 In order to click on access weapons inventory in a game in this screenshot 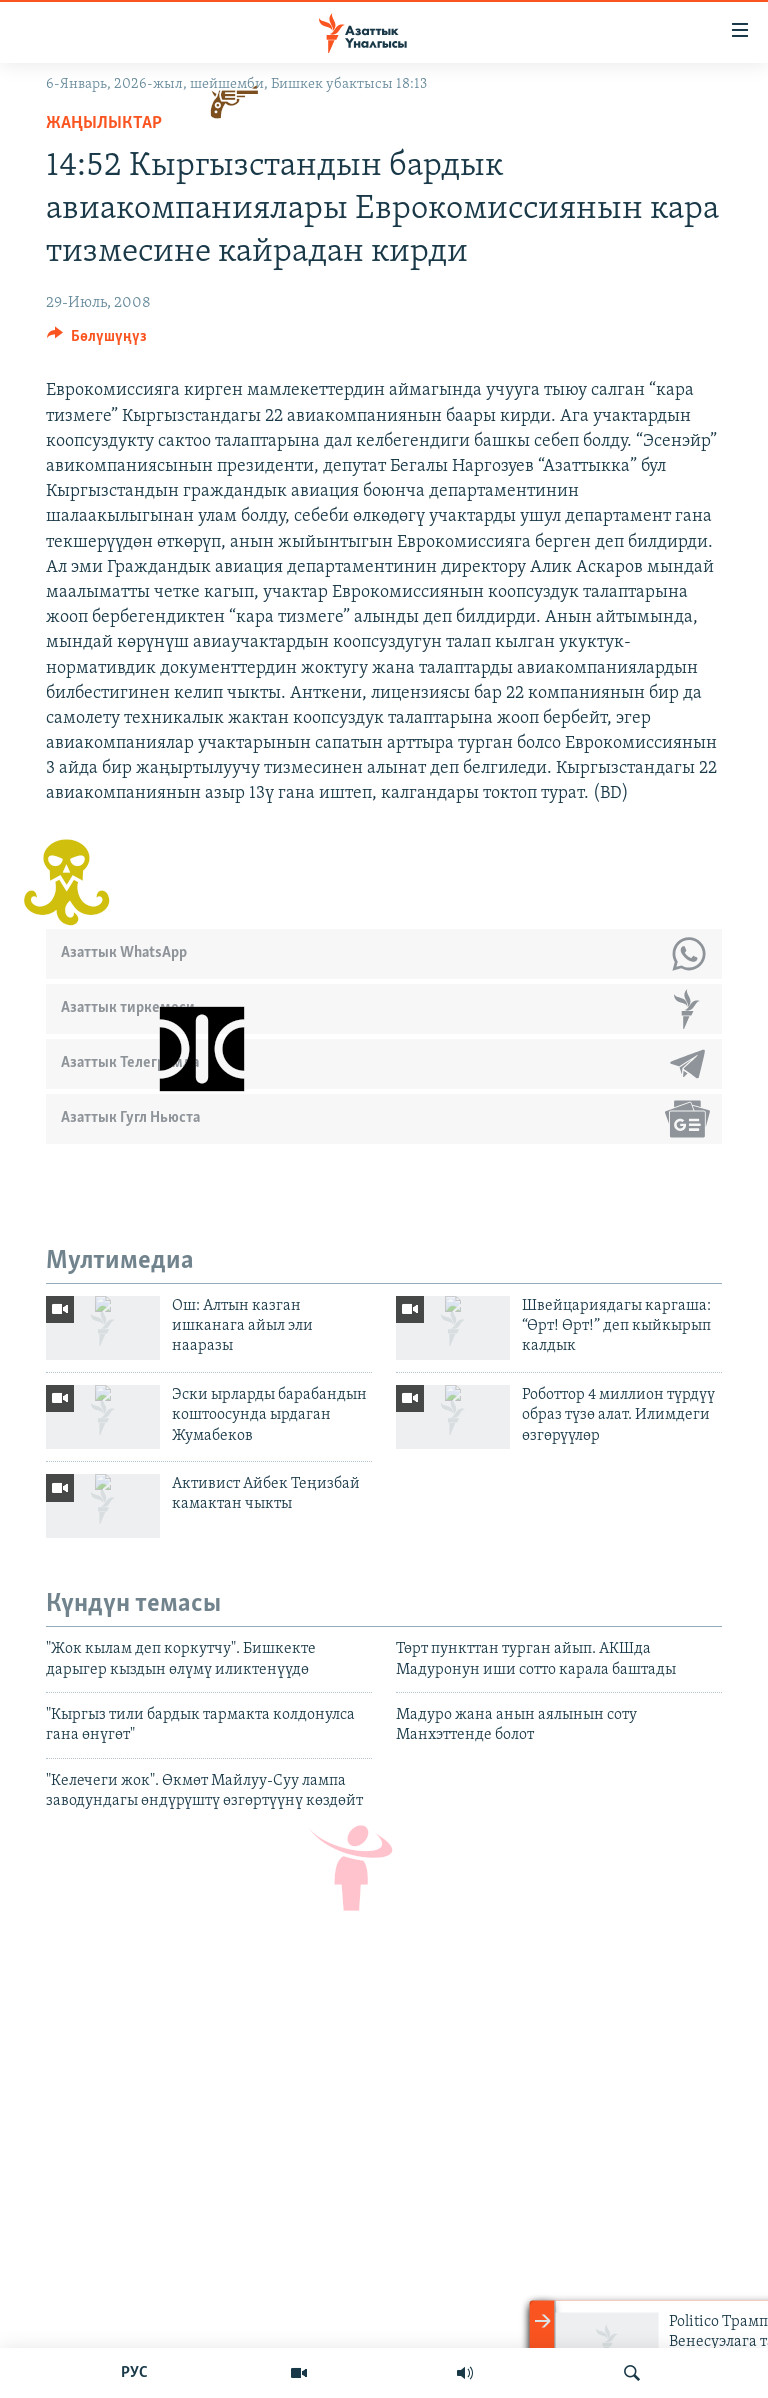, I will do `click(234, 98)`.